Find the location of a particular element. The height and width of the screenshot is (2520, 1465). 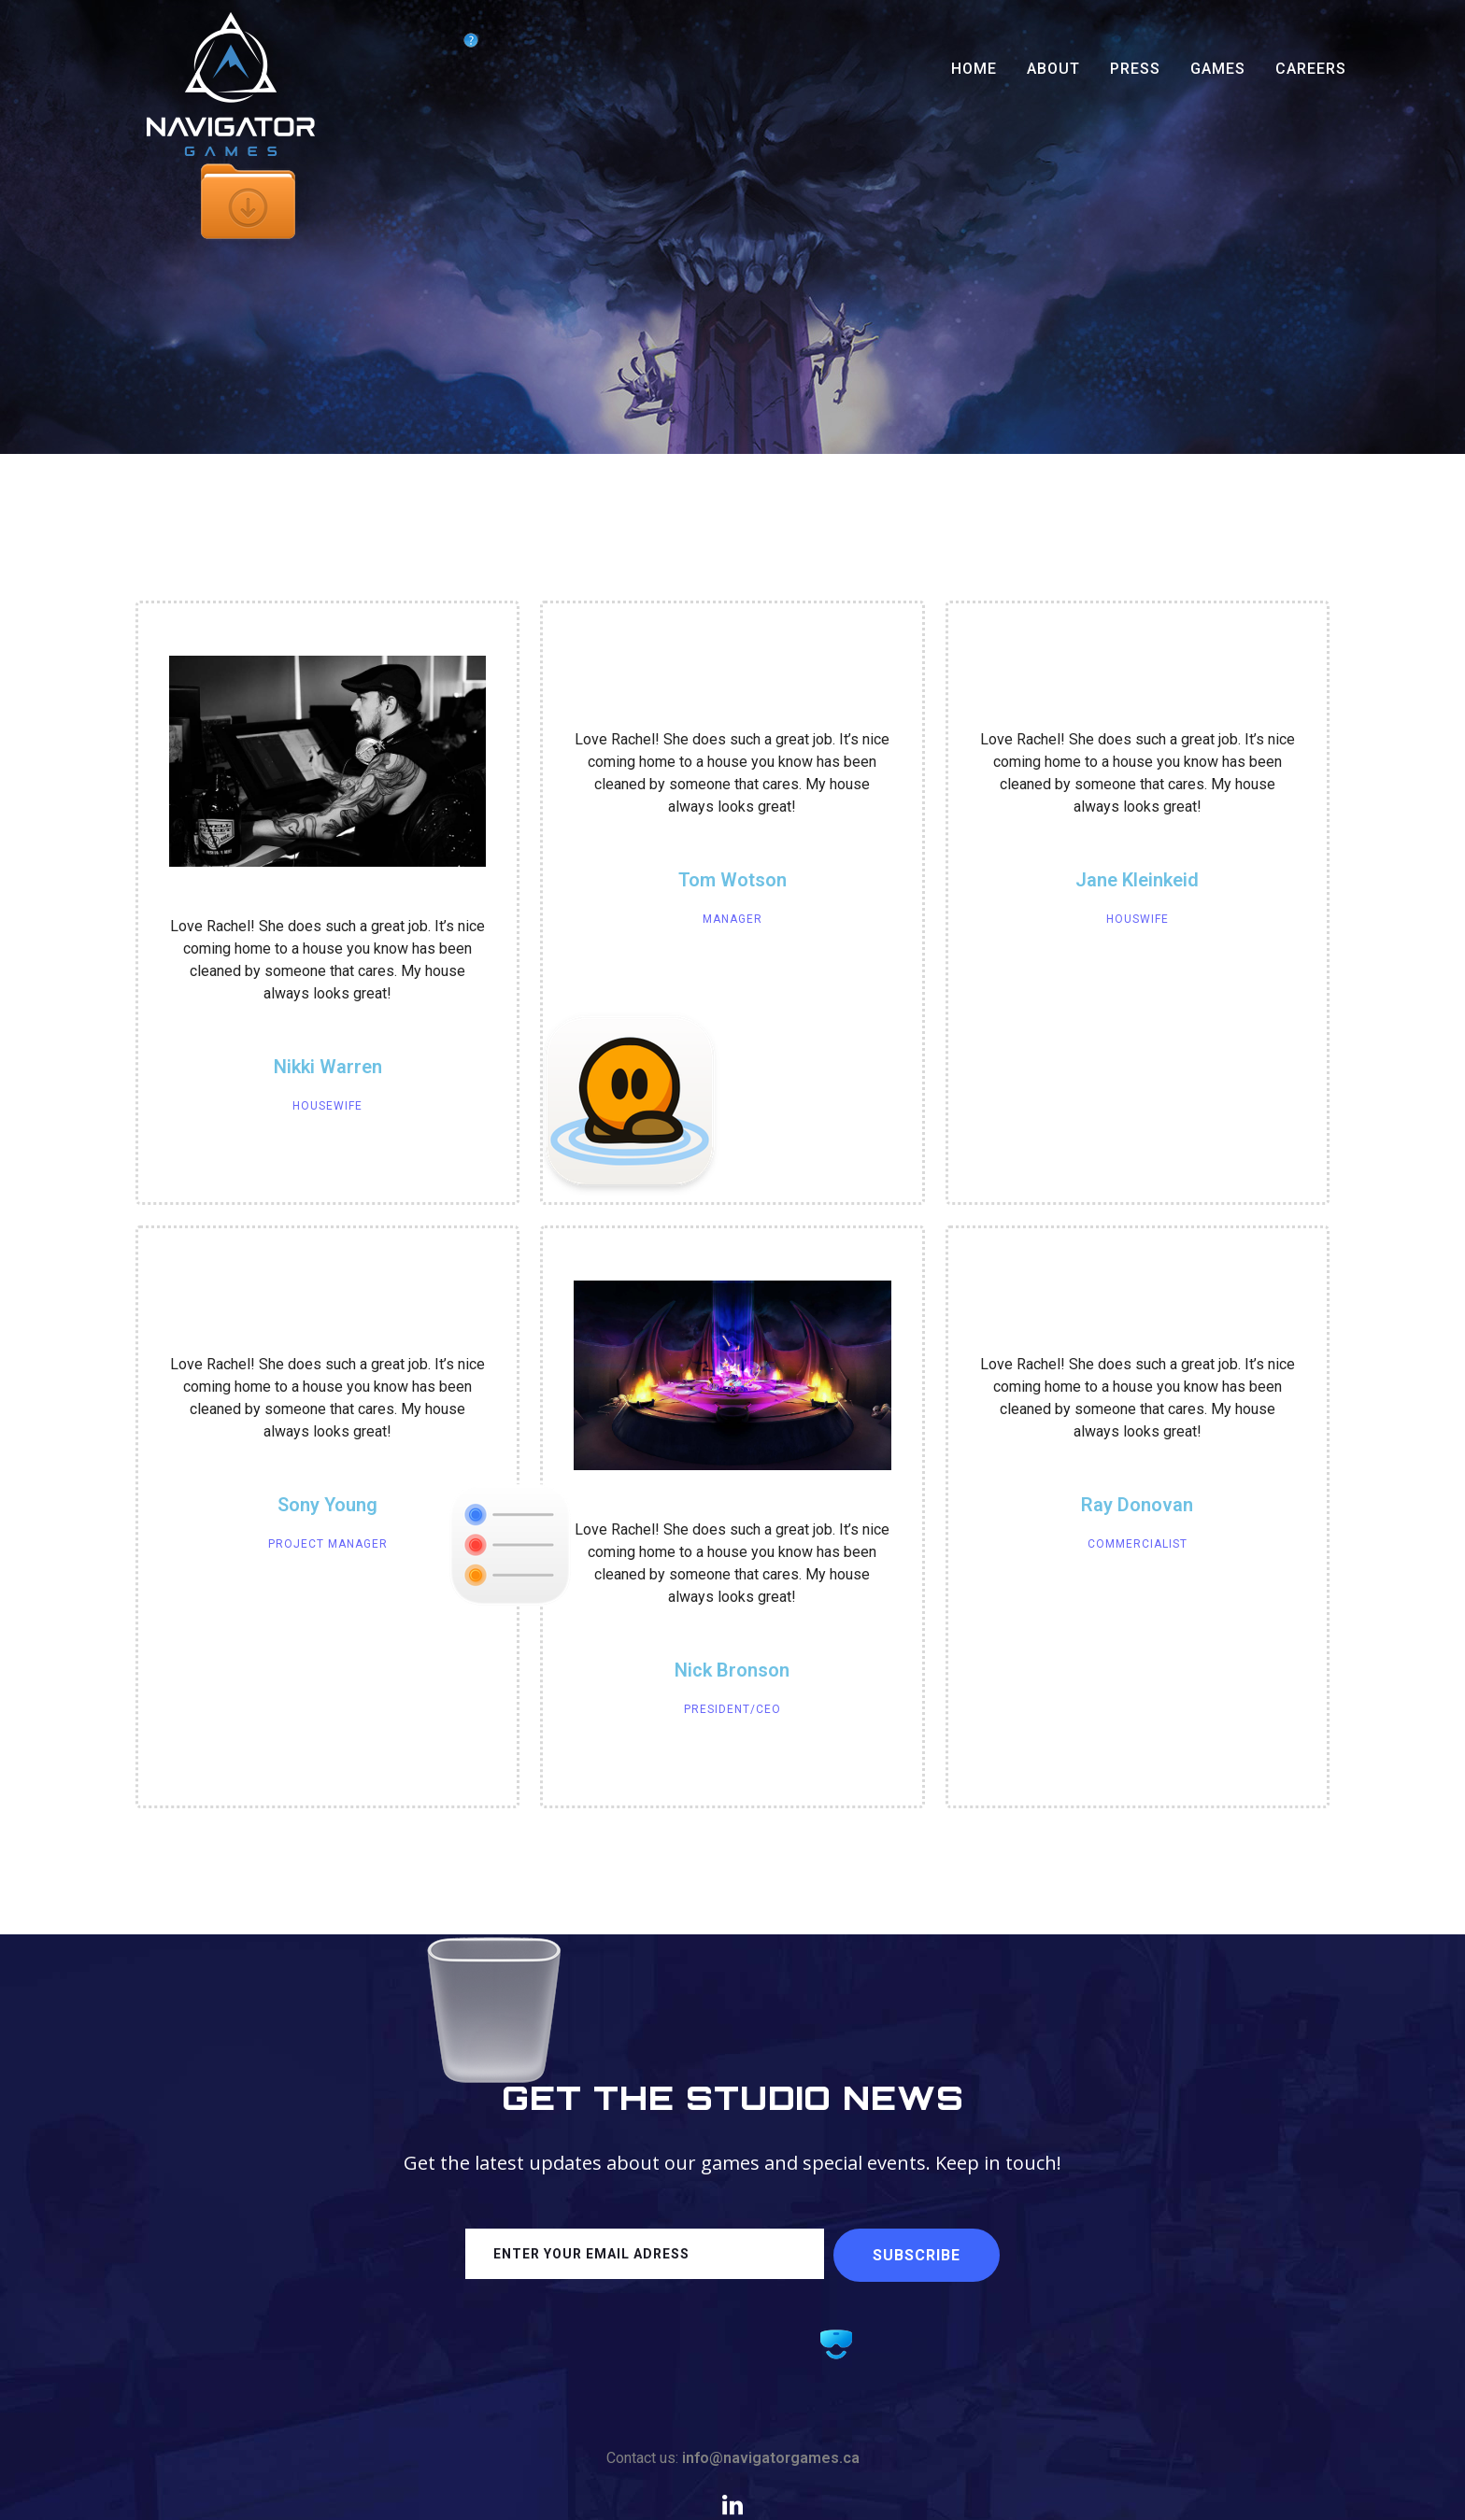

empty trash bin with no items to delete is located at coordinates (493, 2007).